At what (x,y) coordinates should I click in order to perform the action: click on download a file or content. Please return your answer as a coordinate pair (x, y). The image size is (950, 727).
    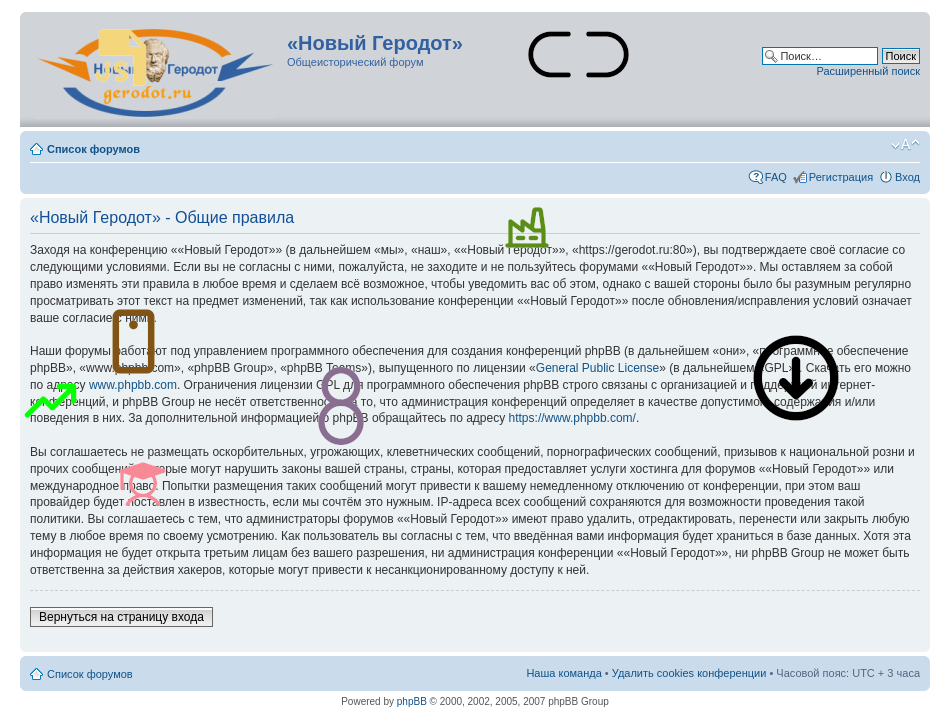
    Looking at the image, I should click on (796, 378).